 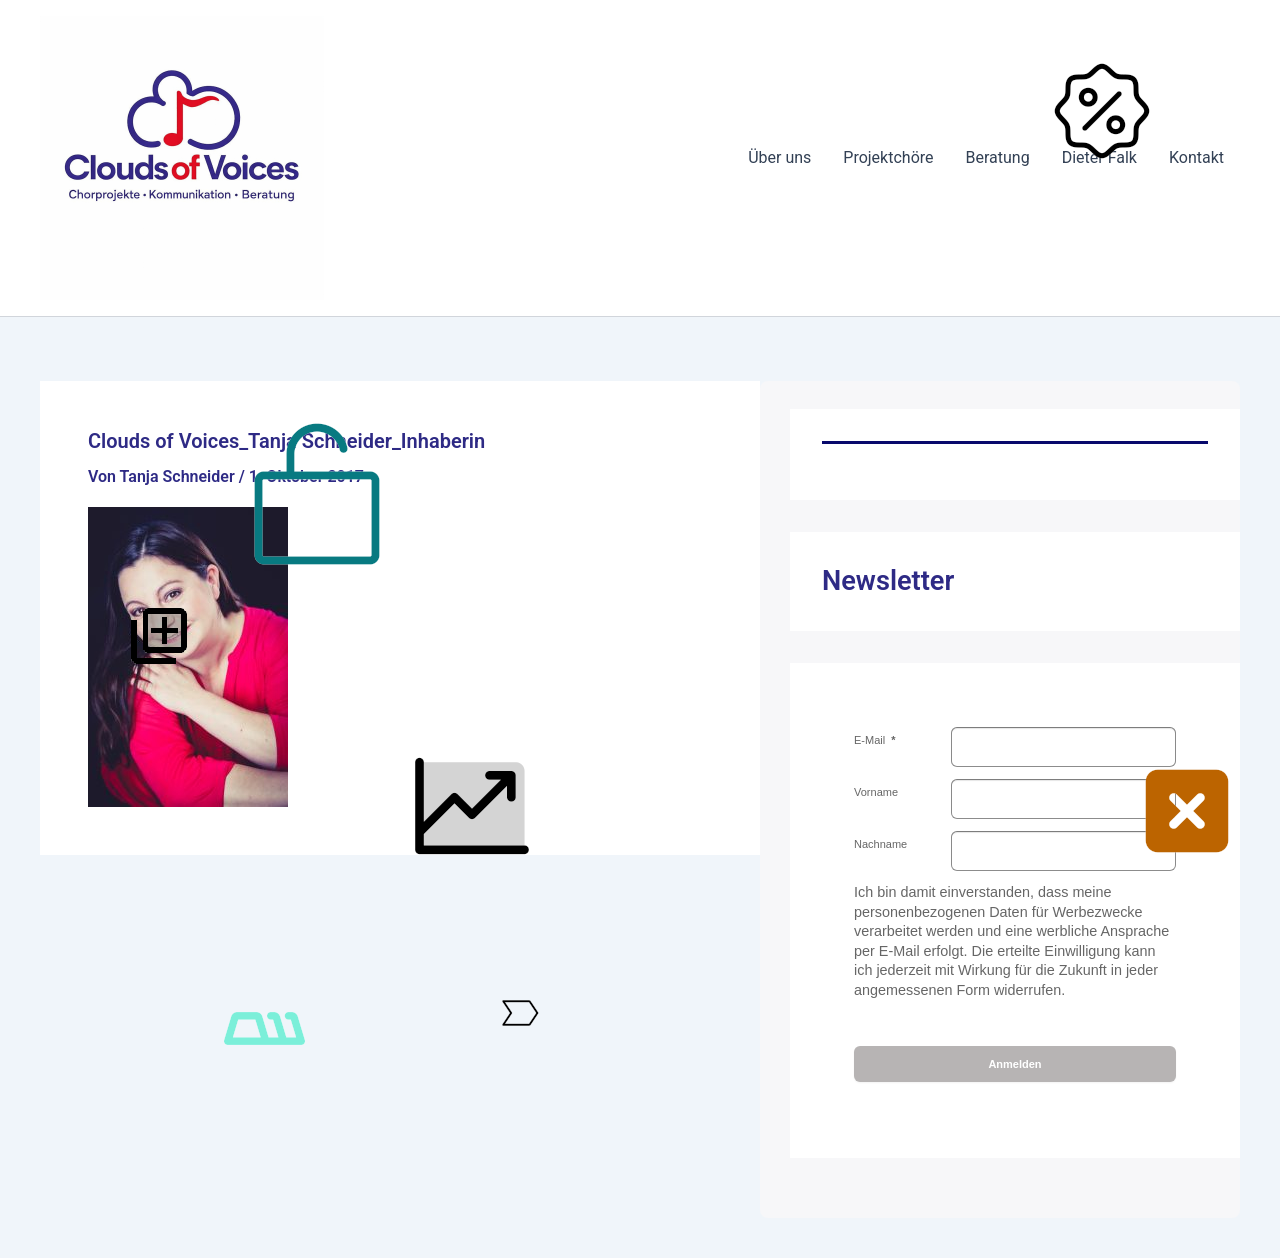 I want to click on unlock this item or content, so click(x=317, y=502).